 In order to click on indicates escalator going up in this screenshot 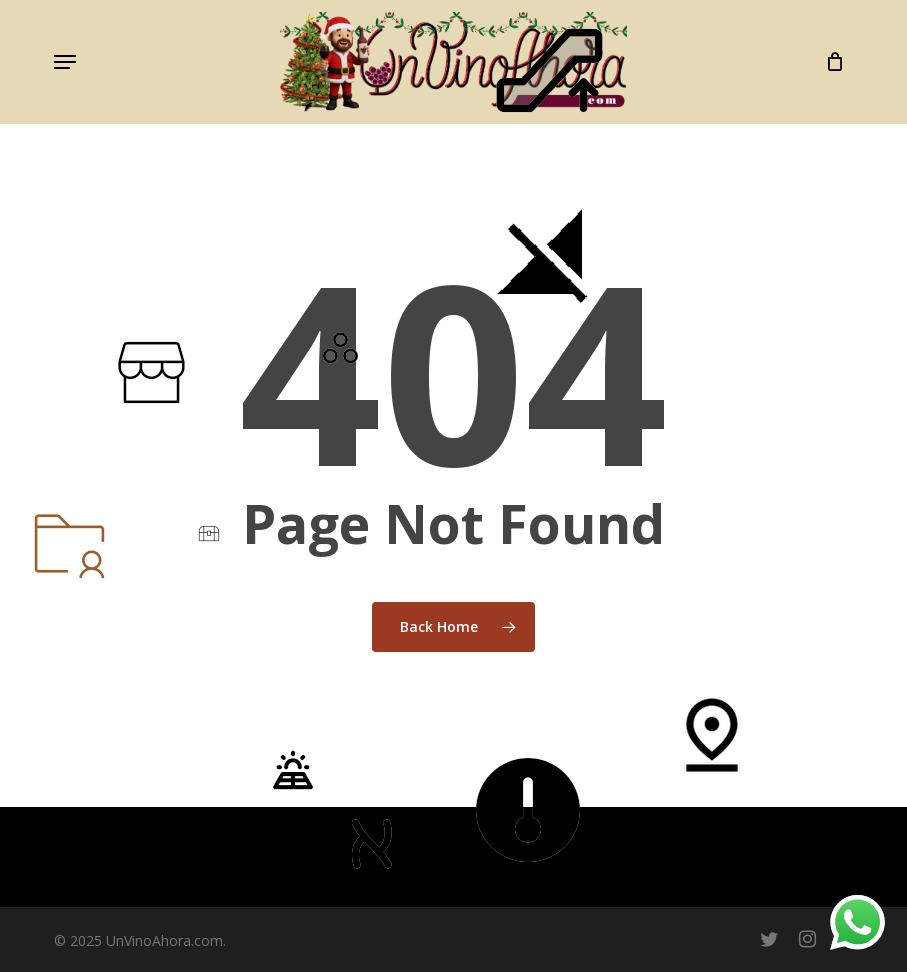, I will do `click(549, 70)`.